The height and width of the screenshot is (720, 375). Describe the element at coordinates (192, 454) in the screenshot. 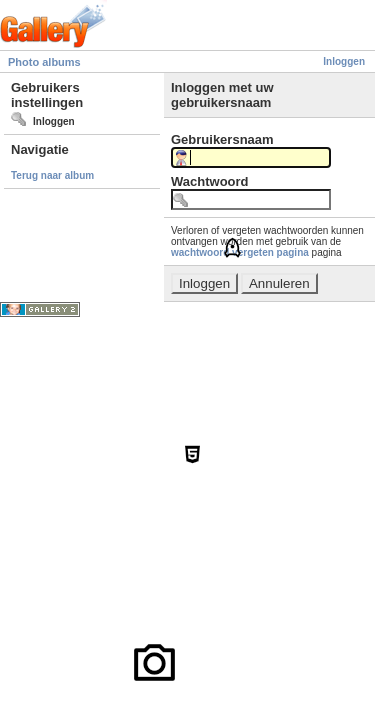

I see `HTML5 technology or web standard indicator` at that location.